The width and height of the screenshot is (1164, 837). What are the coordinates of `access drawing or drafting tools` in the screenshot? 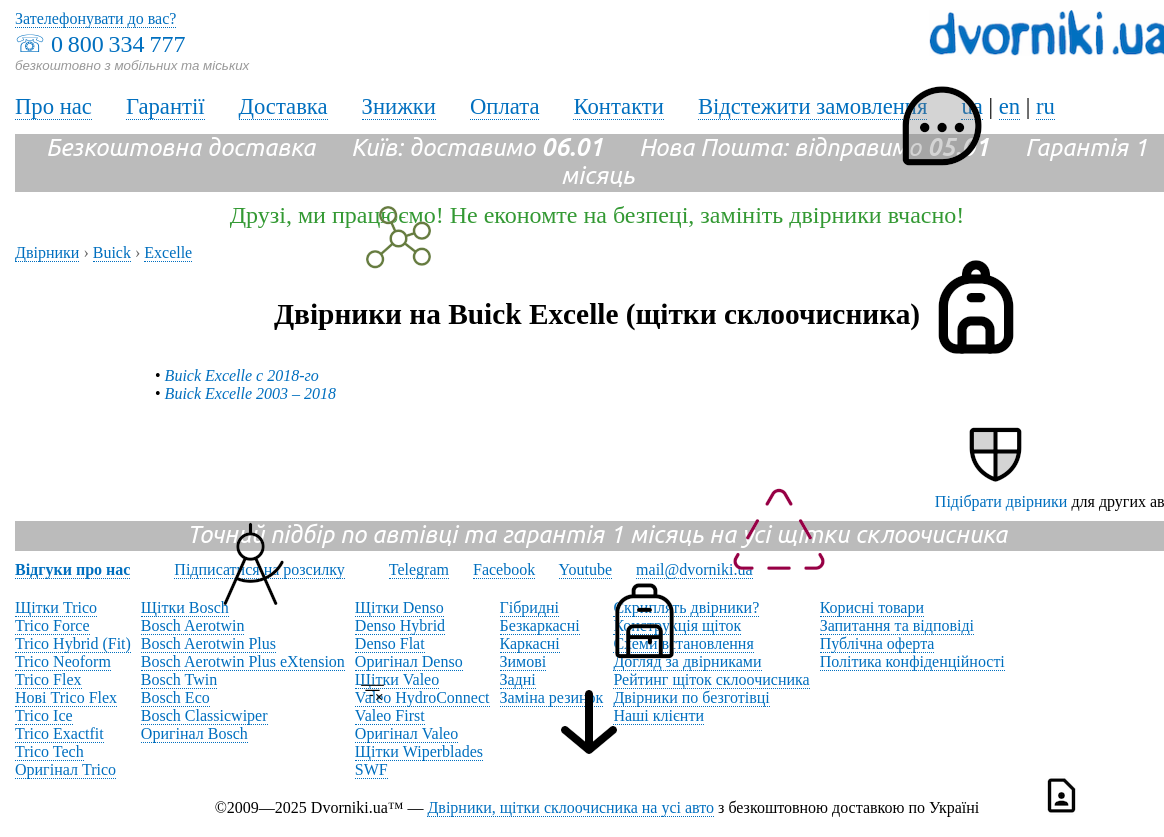 It's located at (250, 565).